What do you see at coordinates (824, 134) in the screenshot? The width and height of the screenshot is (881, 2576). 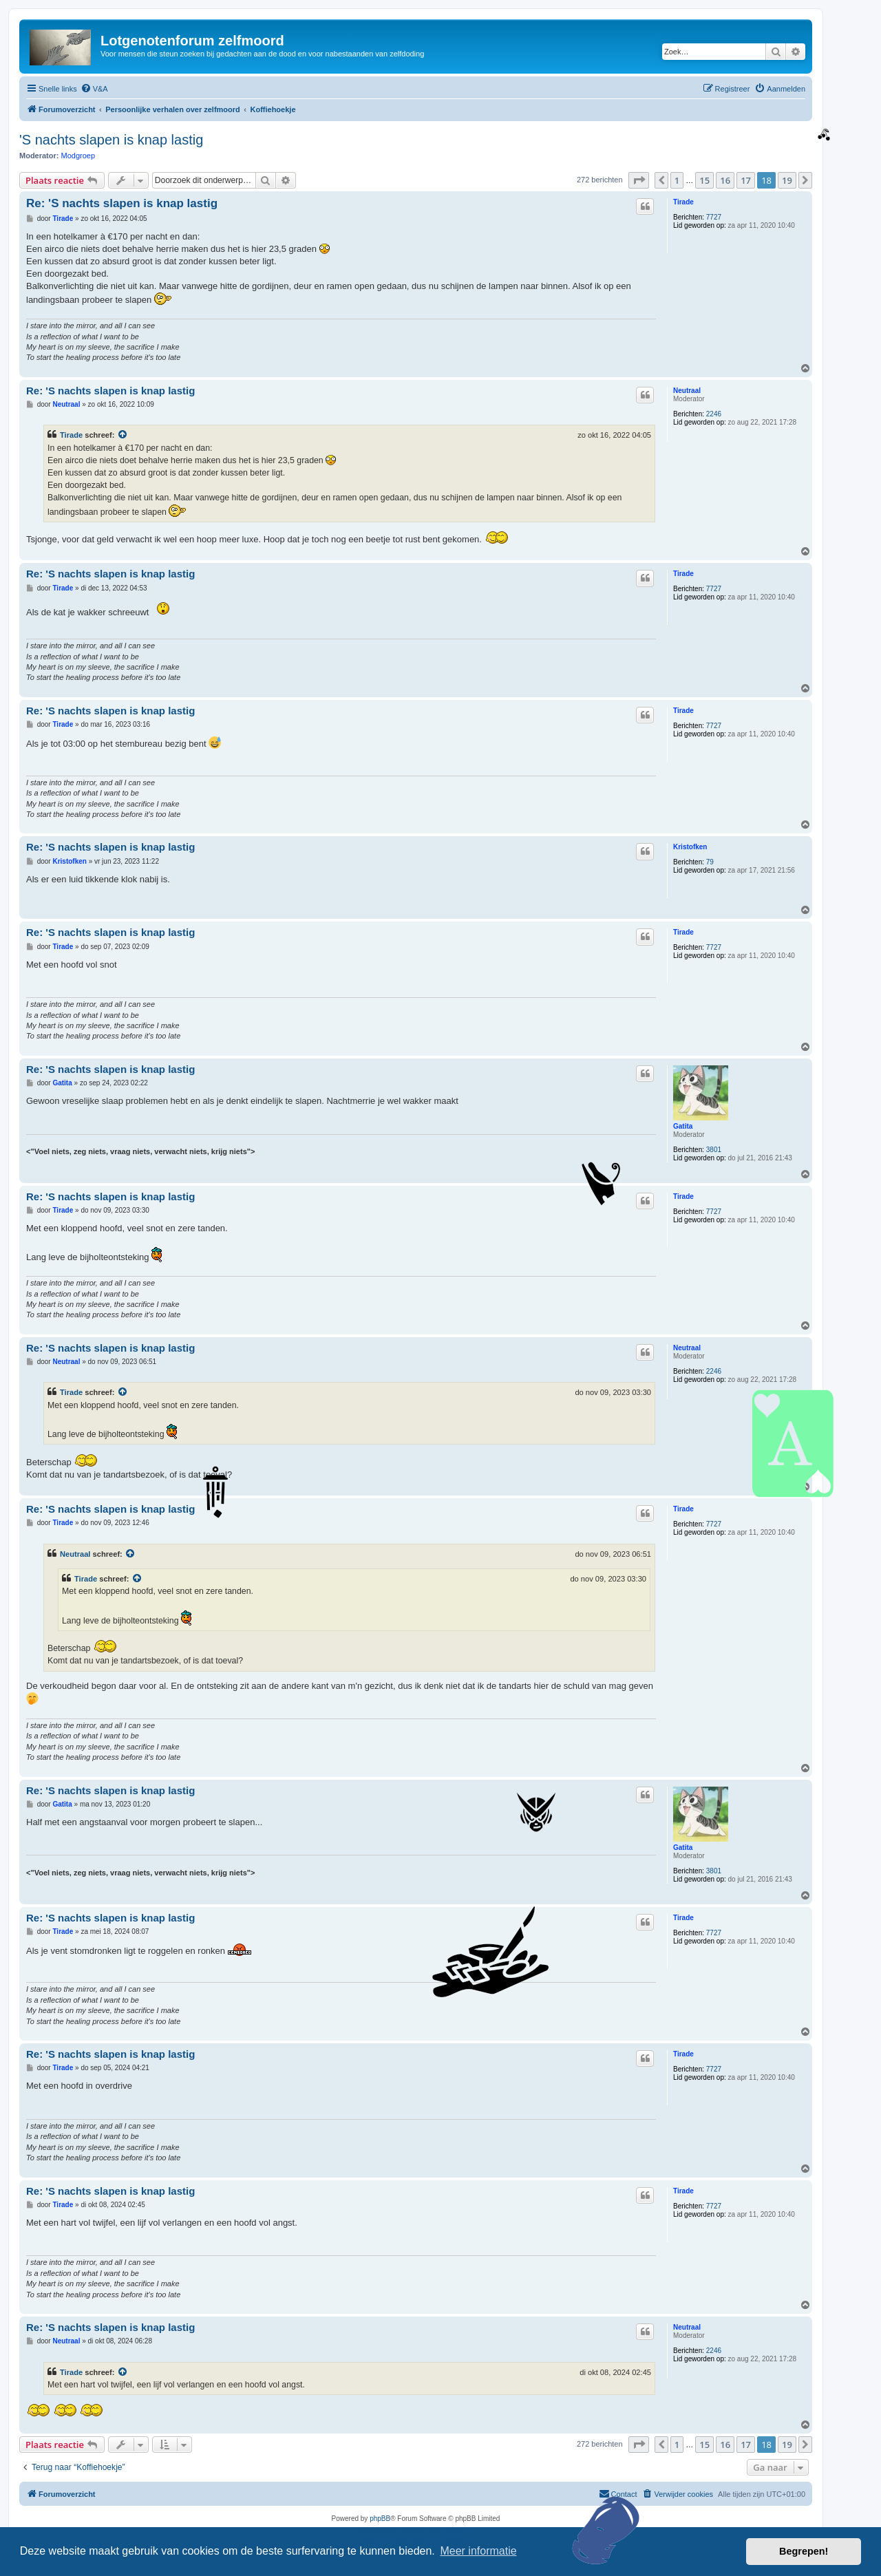 I see `indicates bonus or reward in a game` at bounding box center [824, 134].